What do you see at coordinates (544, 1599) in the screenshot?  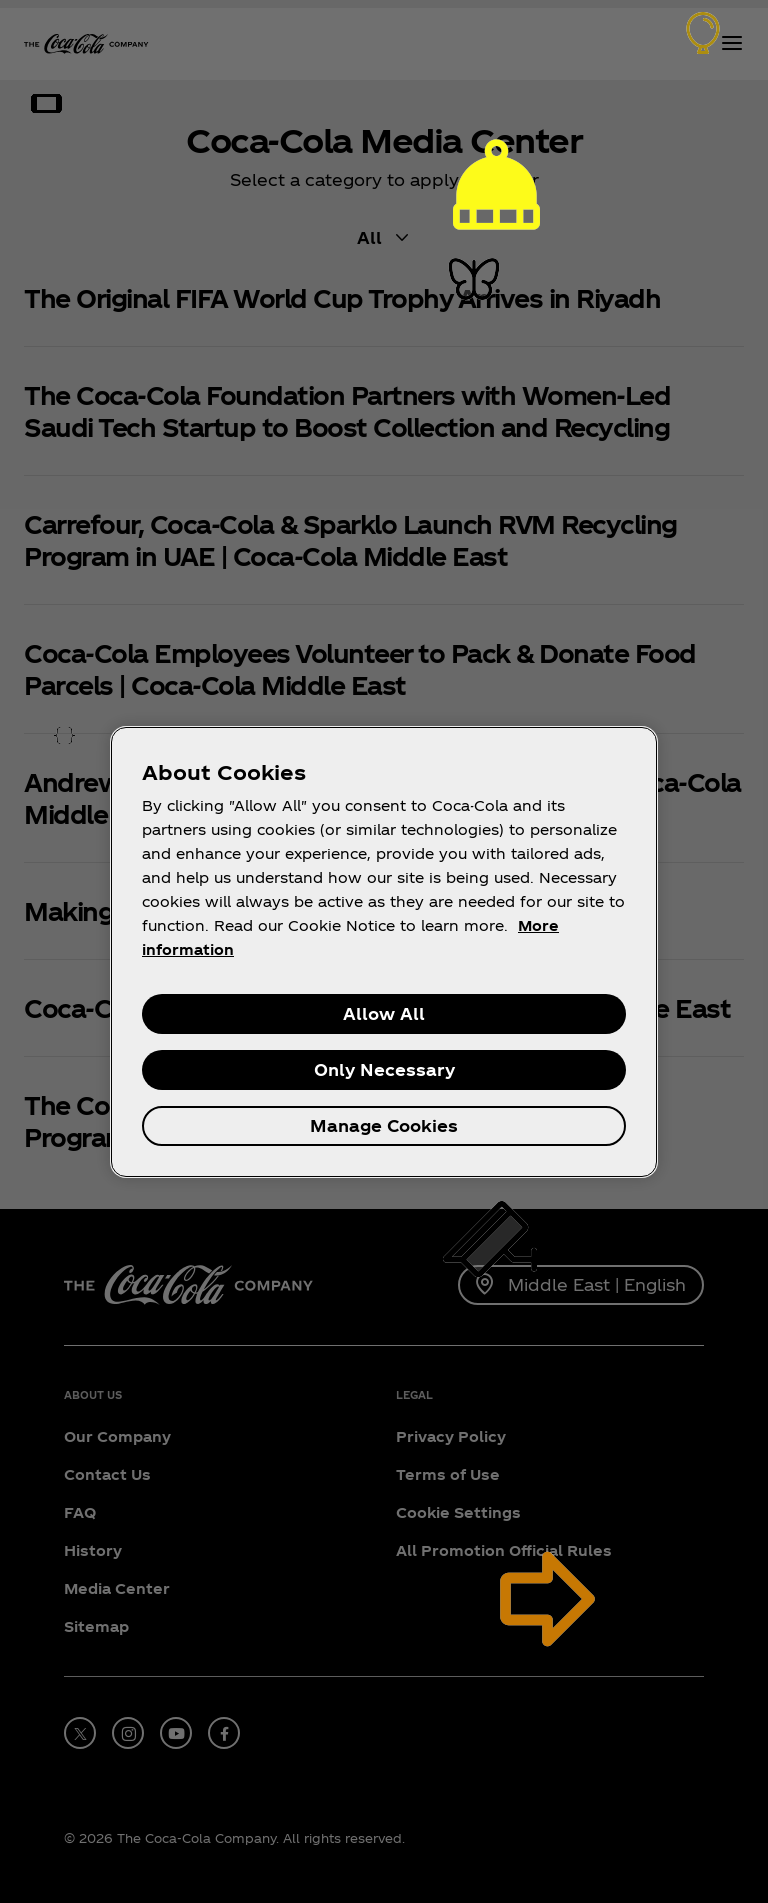 I see `go forward or proceed to the next step` at bounding box center [544, 1599].